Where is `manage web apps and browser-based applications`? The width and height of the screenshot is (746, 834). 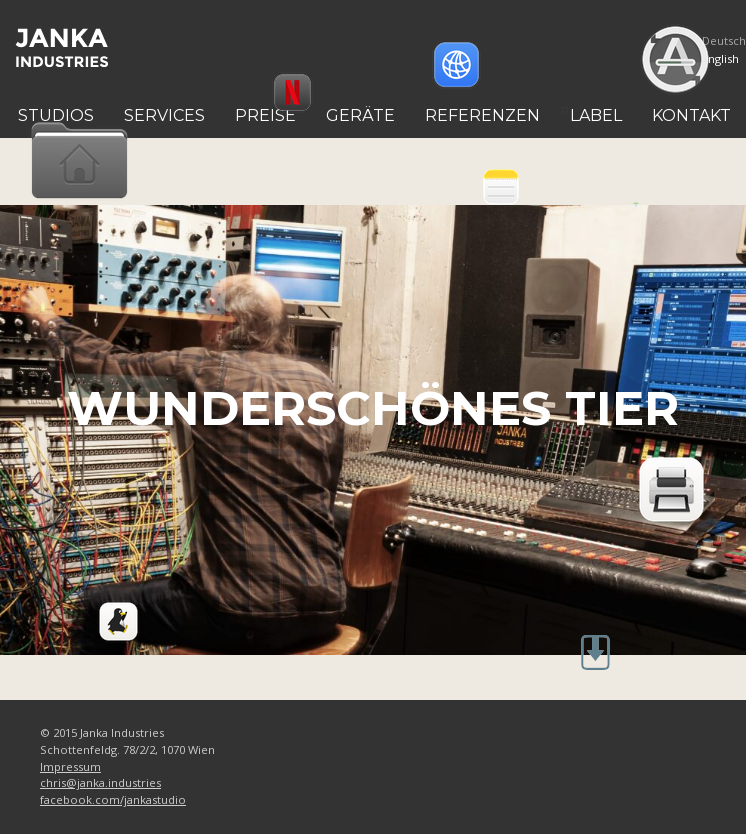 manage web apps and browser-based applications is located at coordinates (456, 65).